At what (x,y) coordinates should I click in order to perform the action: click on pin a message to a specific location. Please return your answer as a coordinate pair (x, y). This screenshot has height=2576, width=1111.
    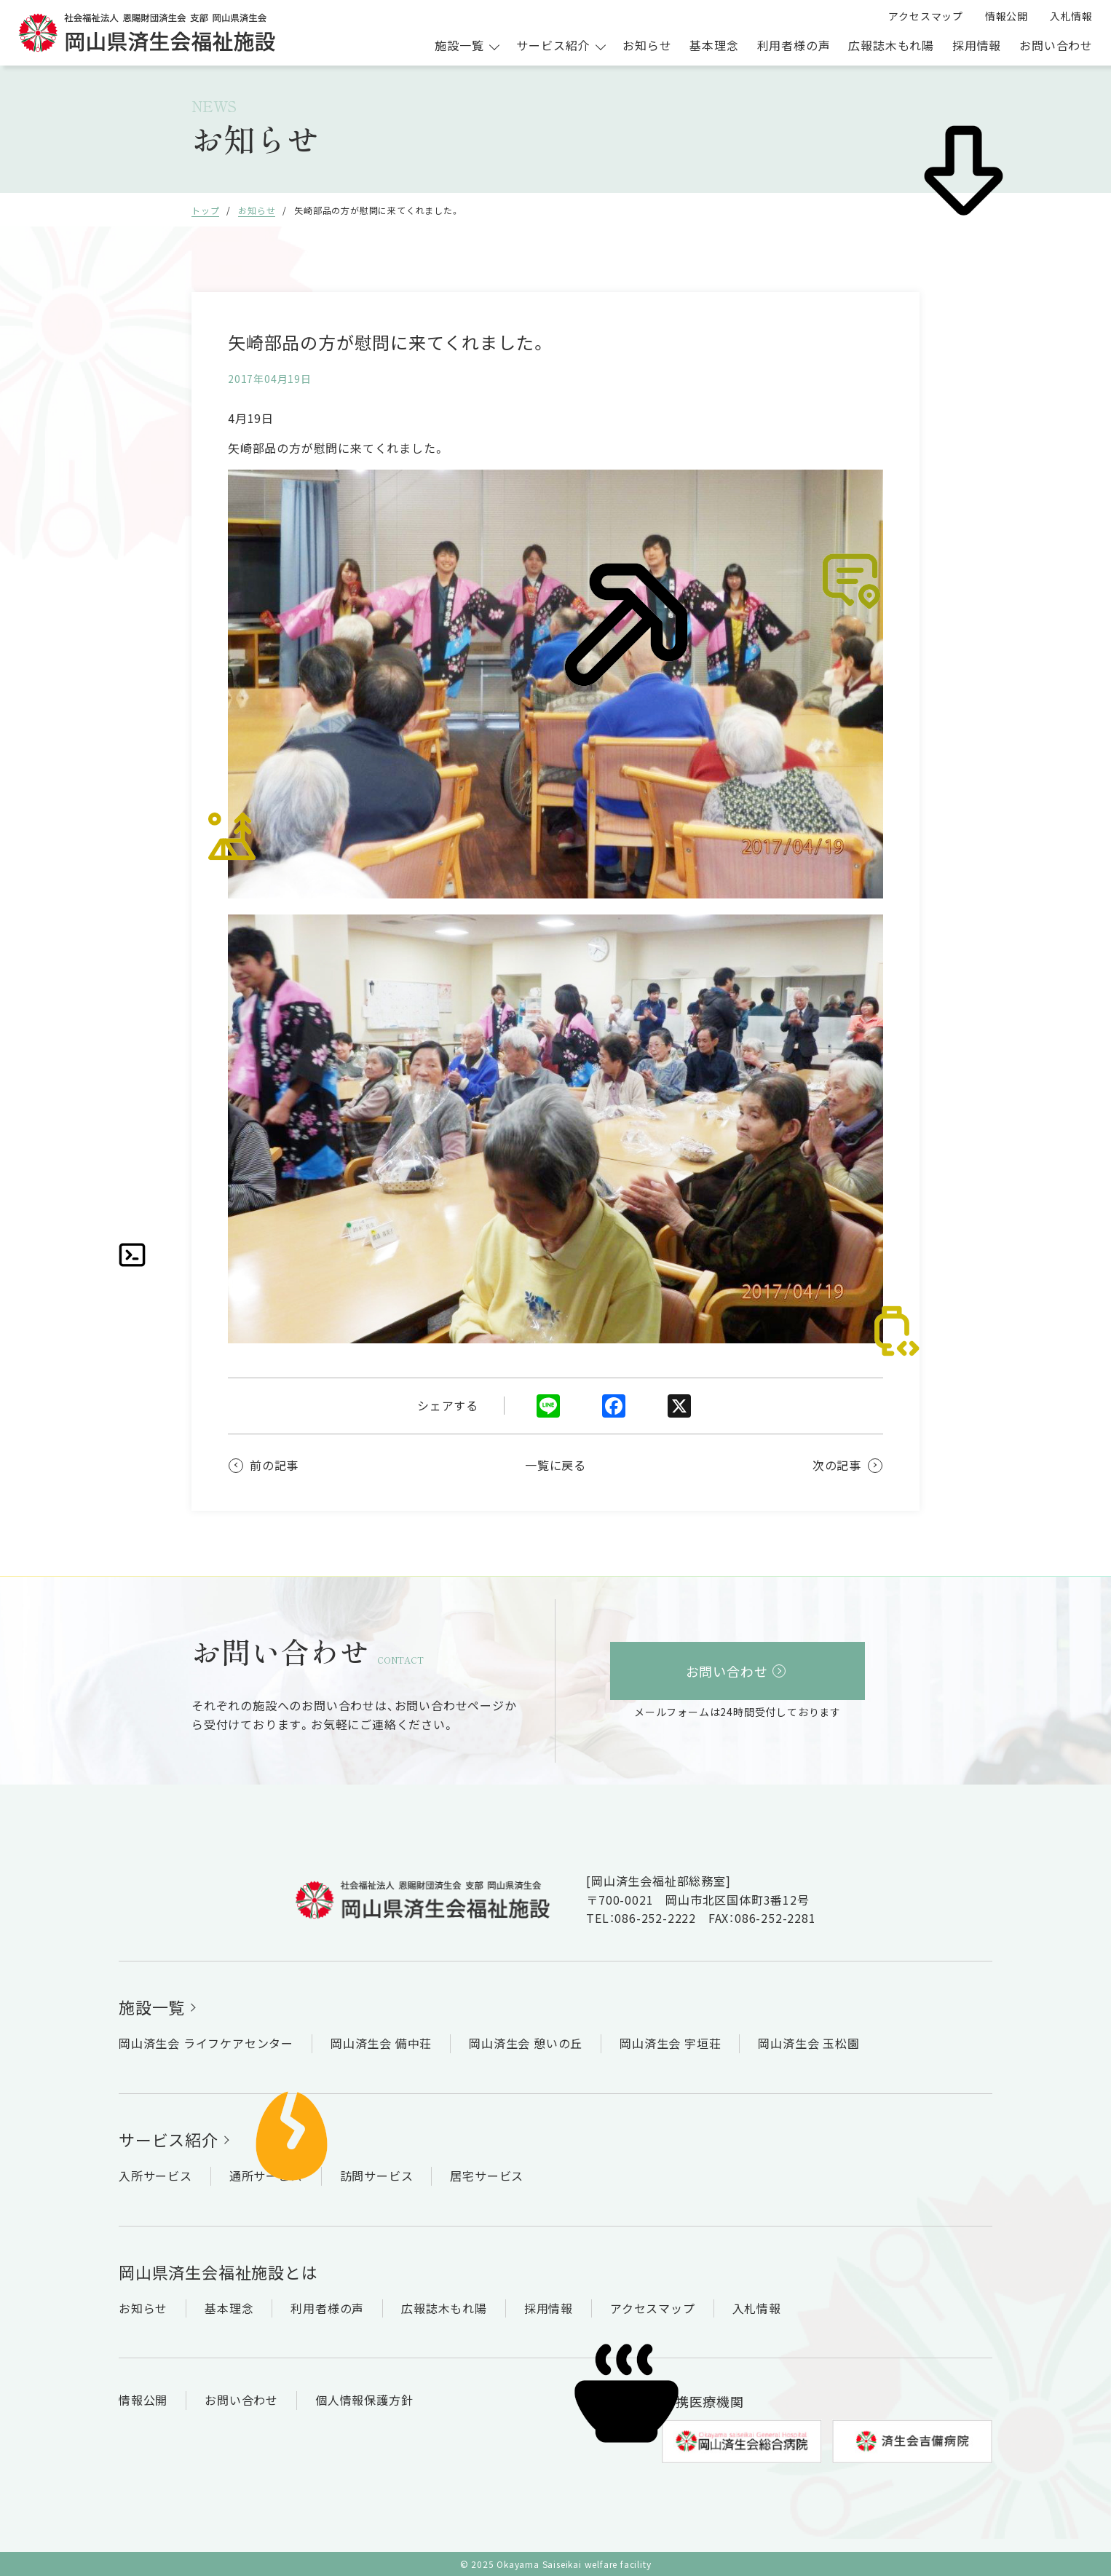
    Looking at the image, I should click on (850, 578).